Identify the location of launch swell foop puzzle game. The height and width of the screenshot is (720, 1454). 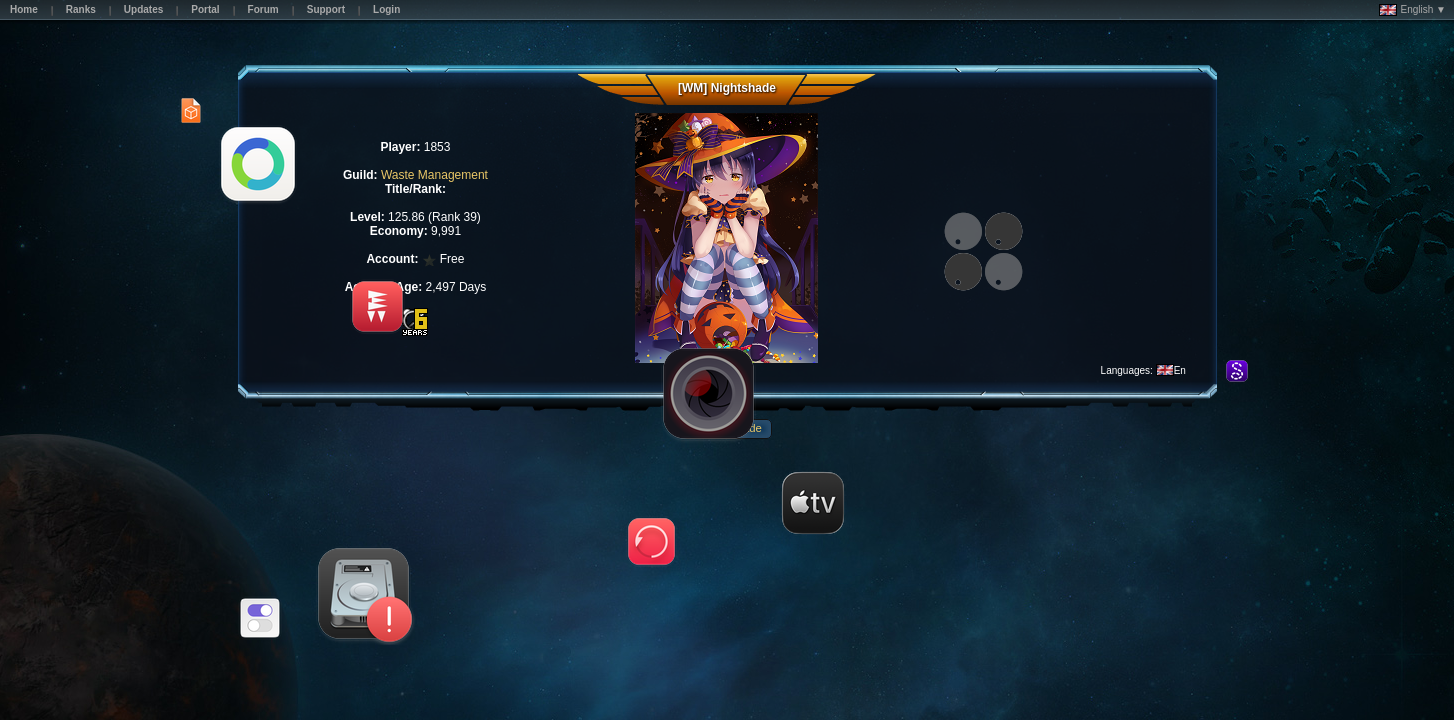
(983, 251).